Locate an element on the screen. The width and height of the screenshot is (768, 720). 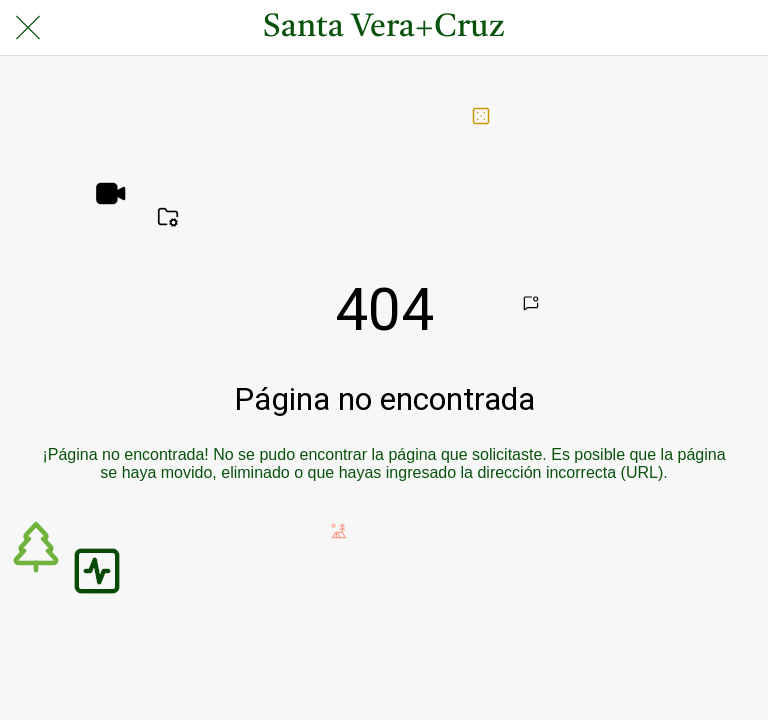
explore camping or outdoor activities is located at coordinates (339, 531).